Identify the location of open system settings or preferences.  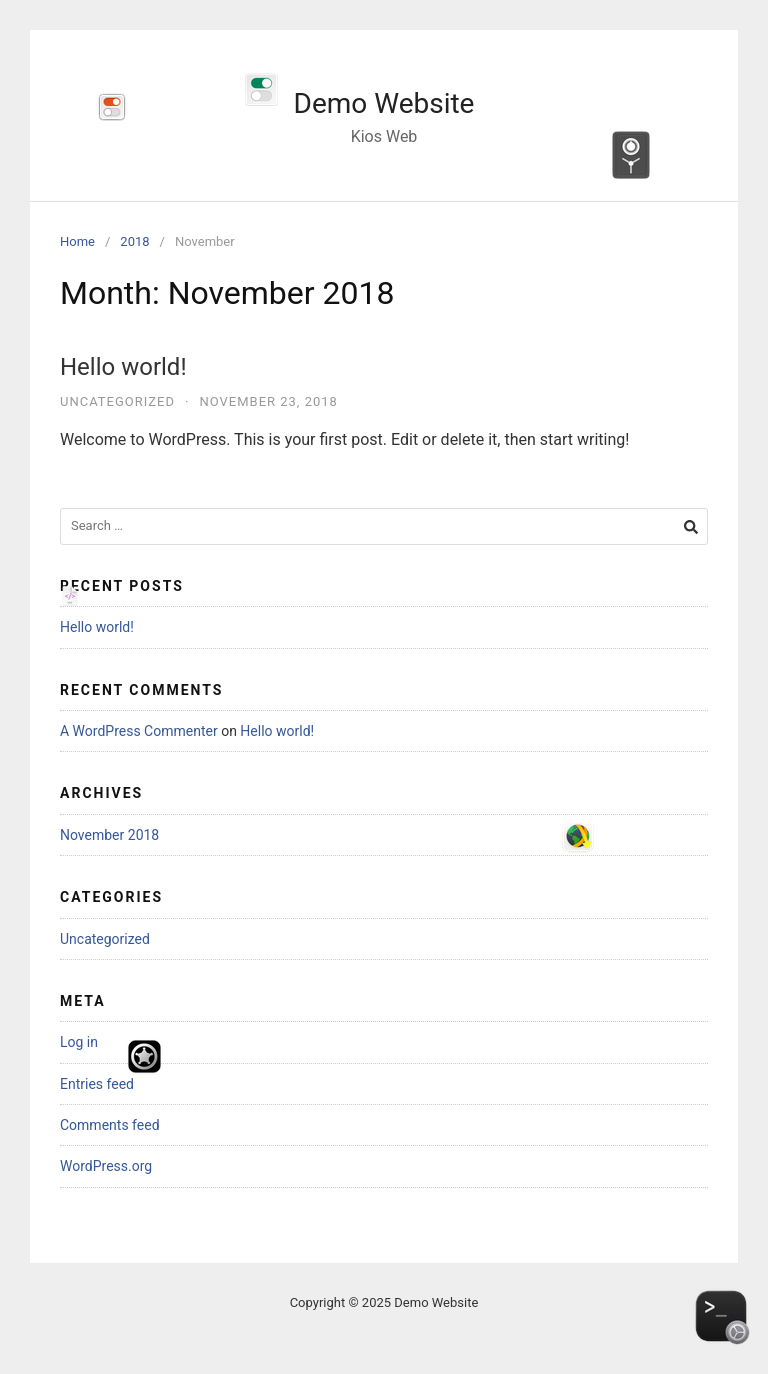
(261, 89).